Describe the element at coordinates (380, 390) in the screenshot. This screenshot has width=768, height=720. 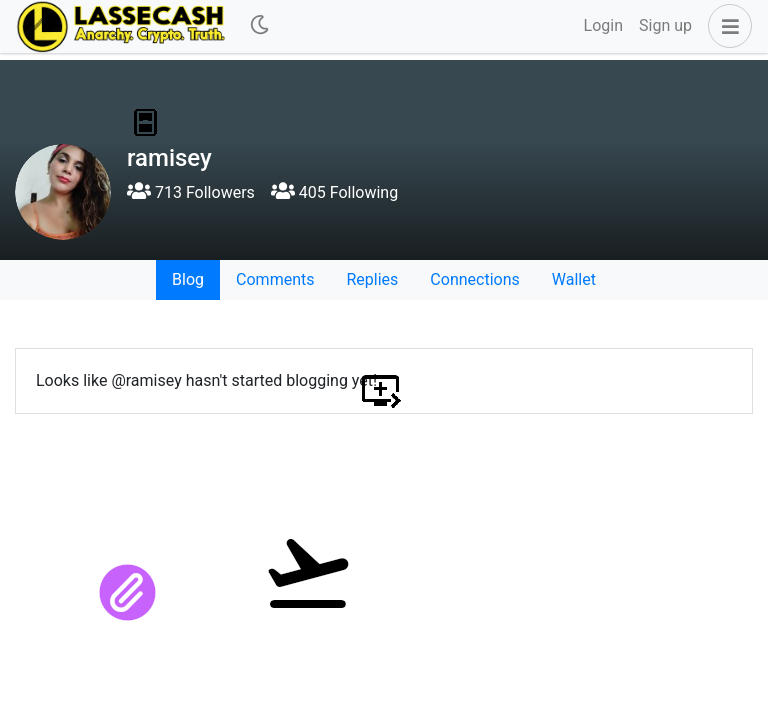
I see `add to play next in queue` at that location.